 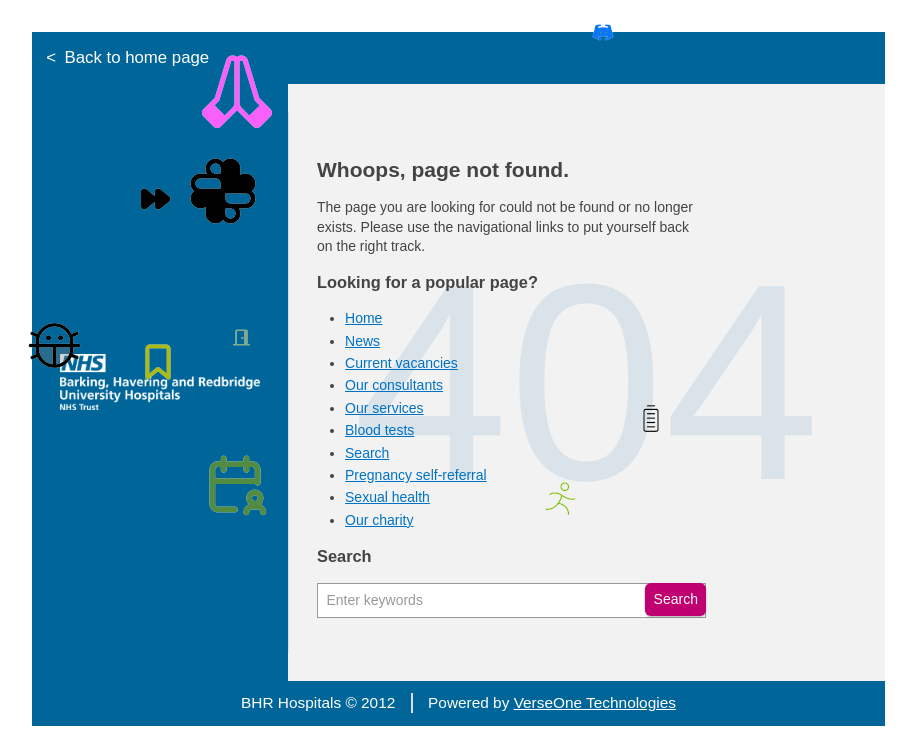 I want to click on indicates full battery charge, so click(x=651, y=419).